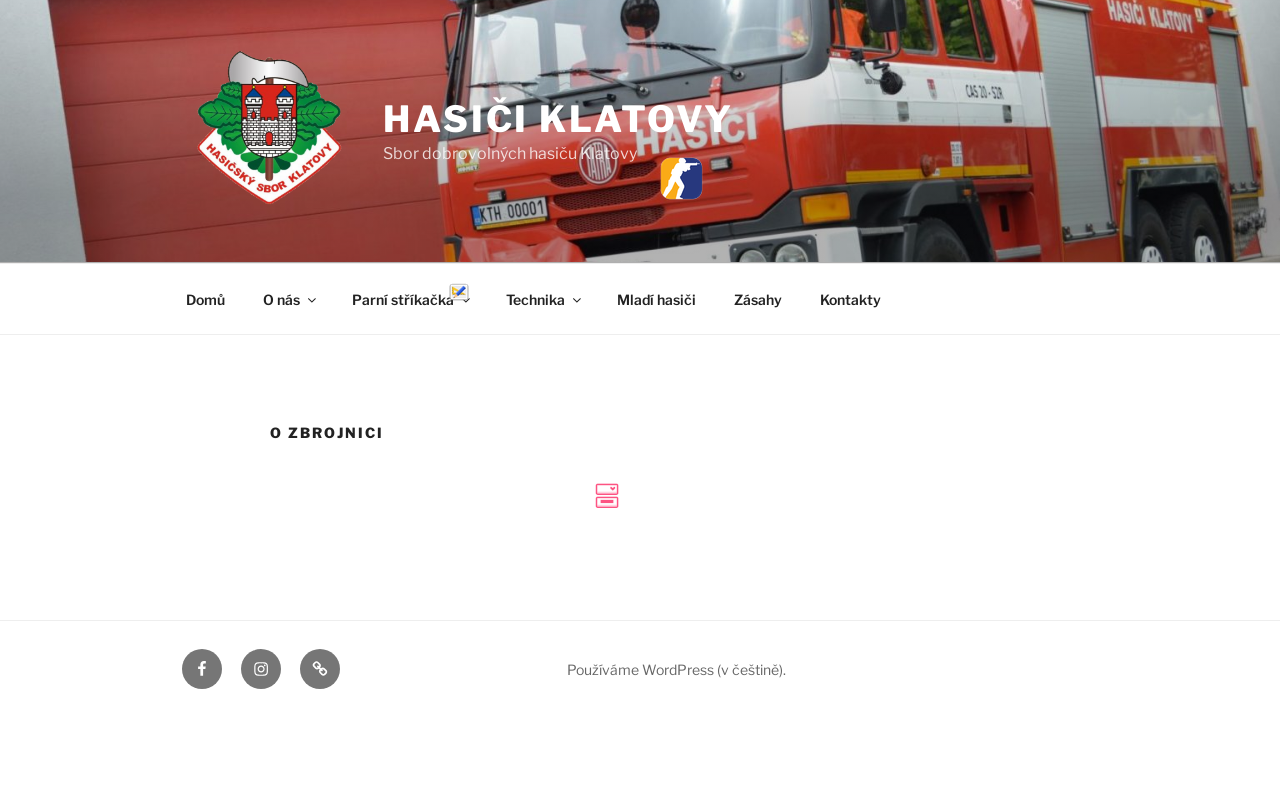 This screenshot has width=1280, height=788. Describe the element at coordinates (681, 178) in the screenshot. I see `launch counter-strike 2` at that location.